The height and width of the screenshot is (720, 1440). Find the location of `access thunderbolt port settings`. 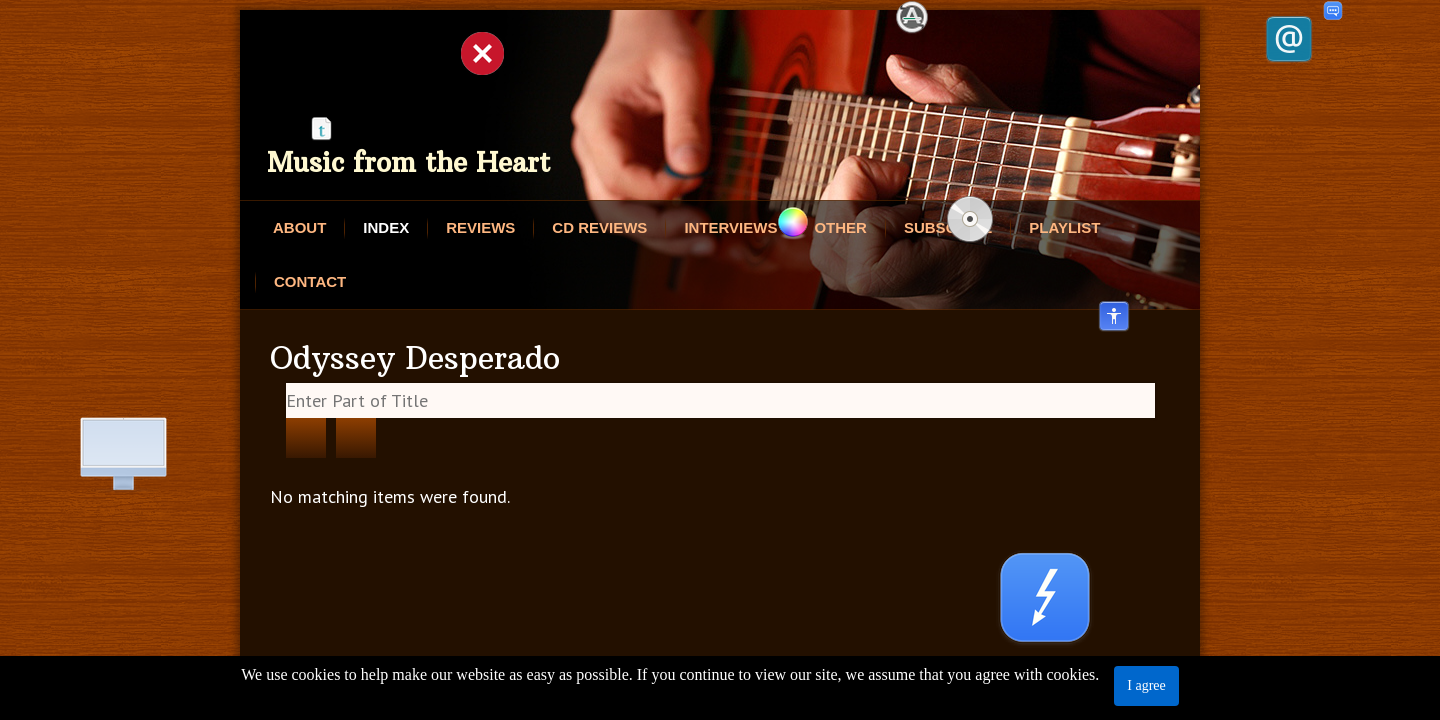

access thunderbolt port settings is located at coordinates (1045, 599).